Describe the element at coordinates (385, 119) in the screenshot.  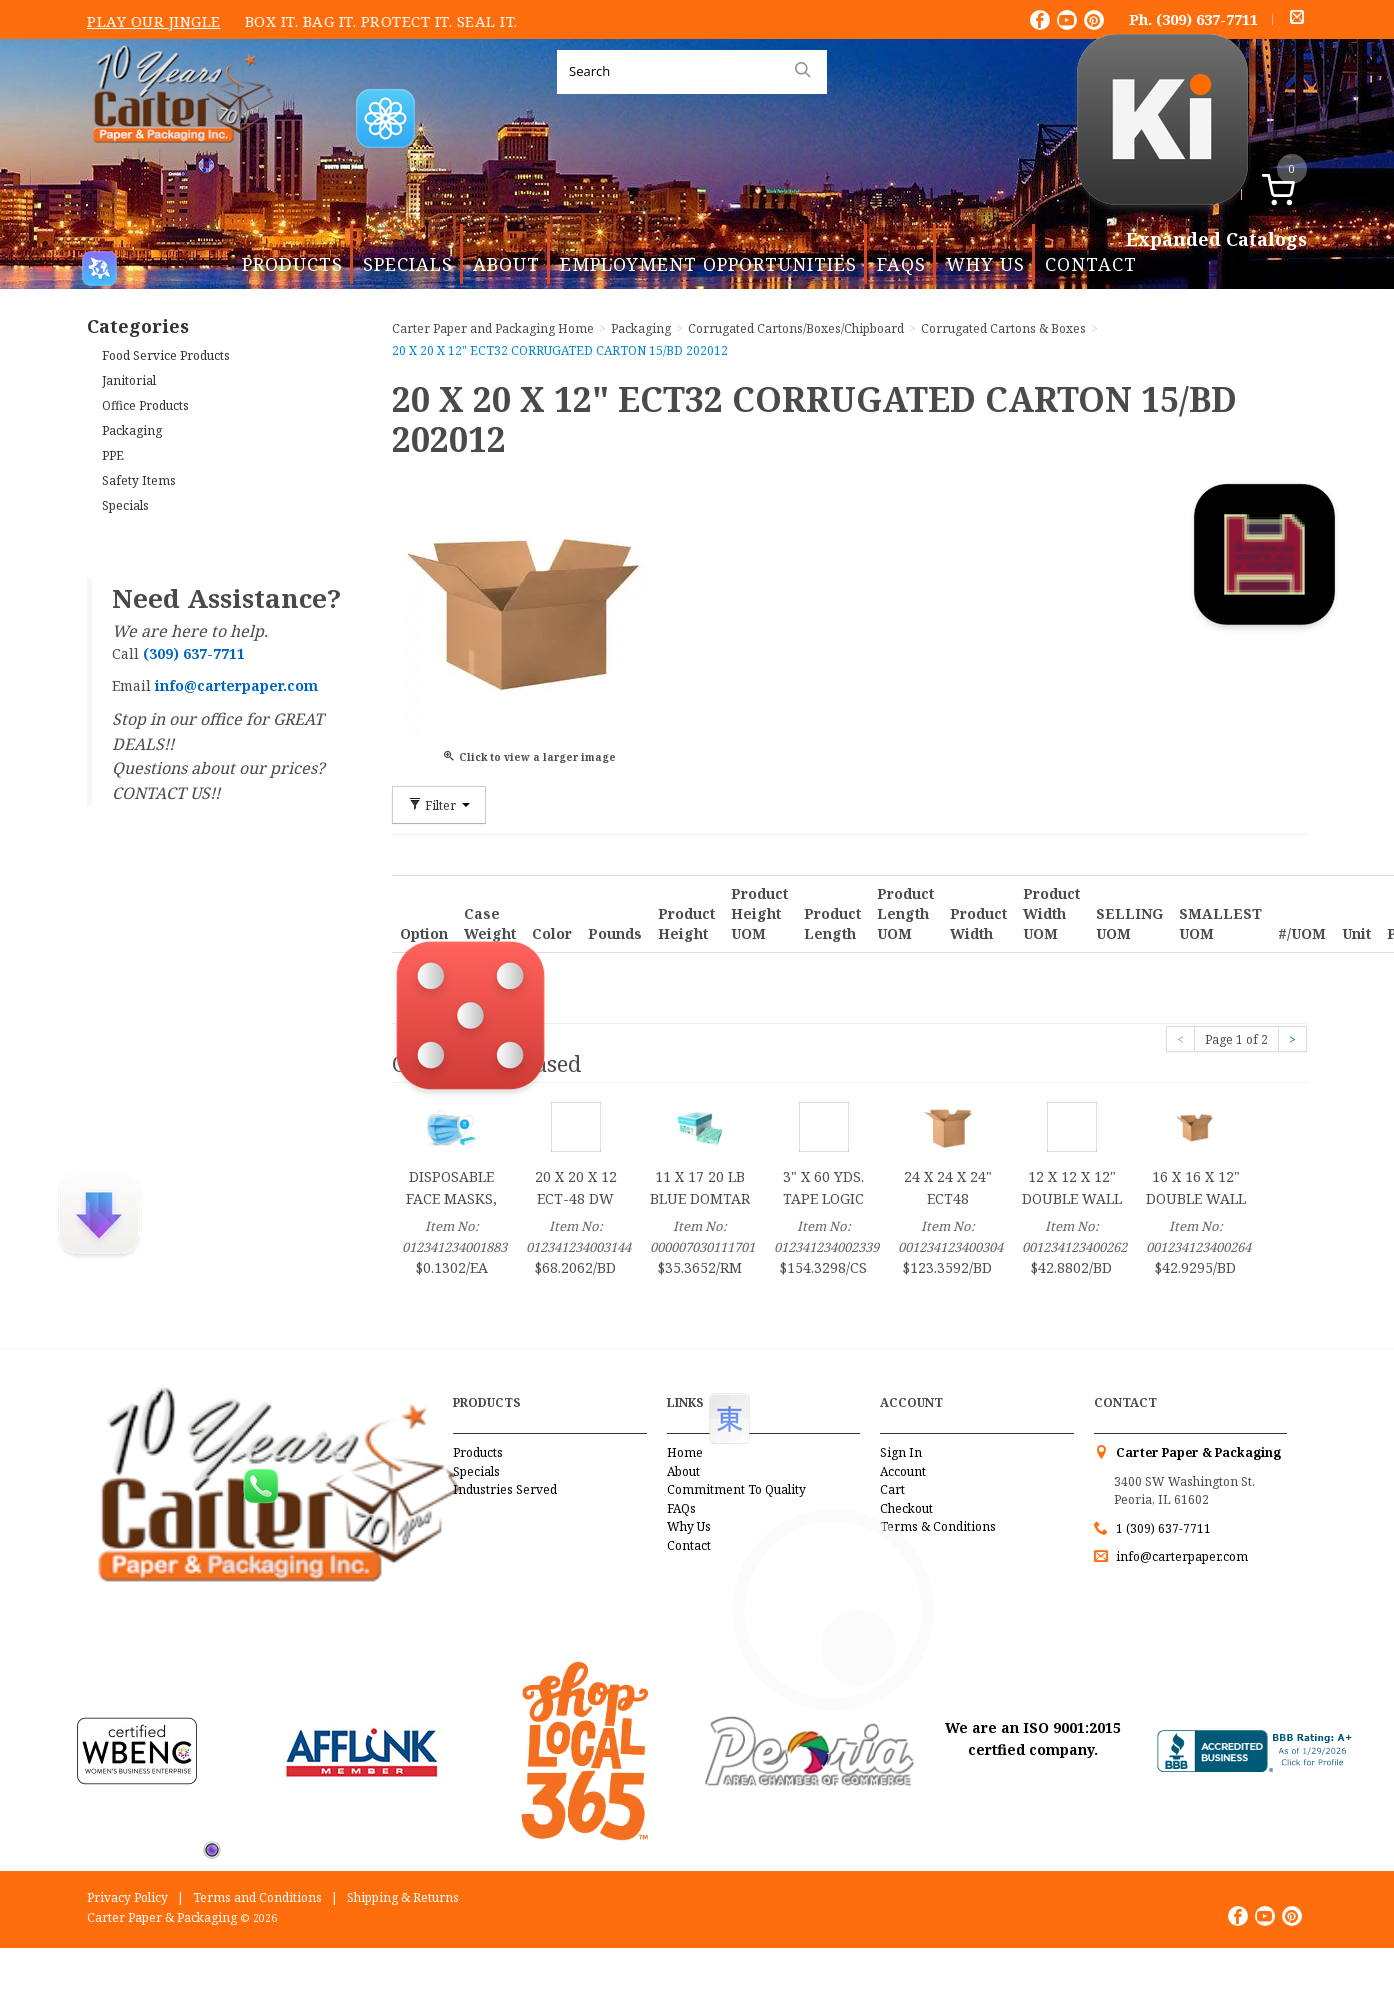
I see `open graphics application settings` at that location.